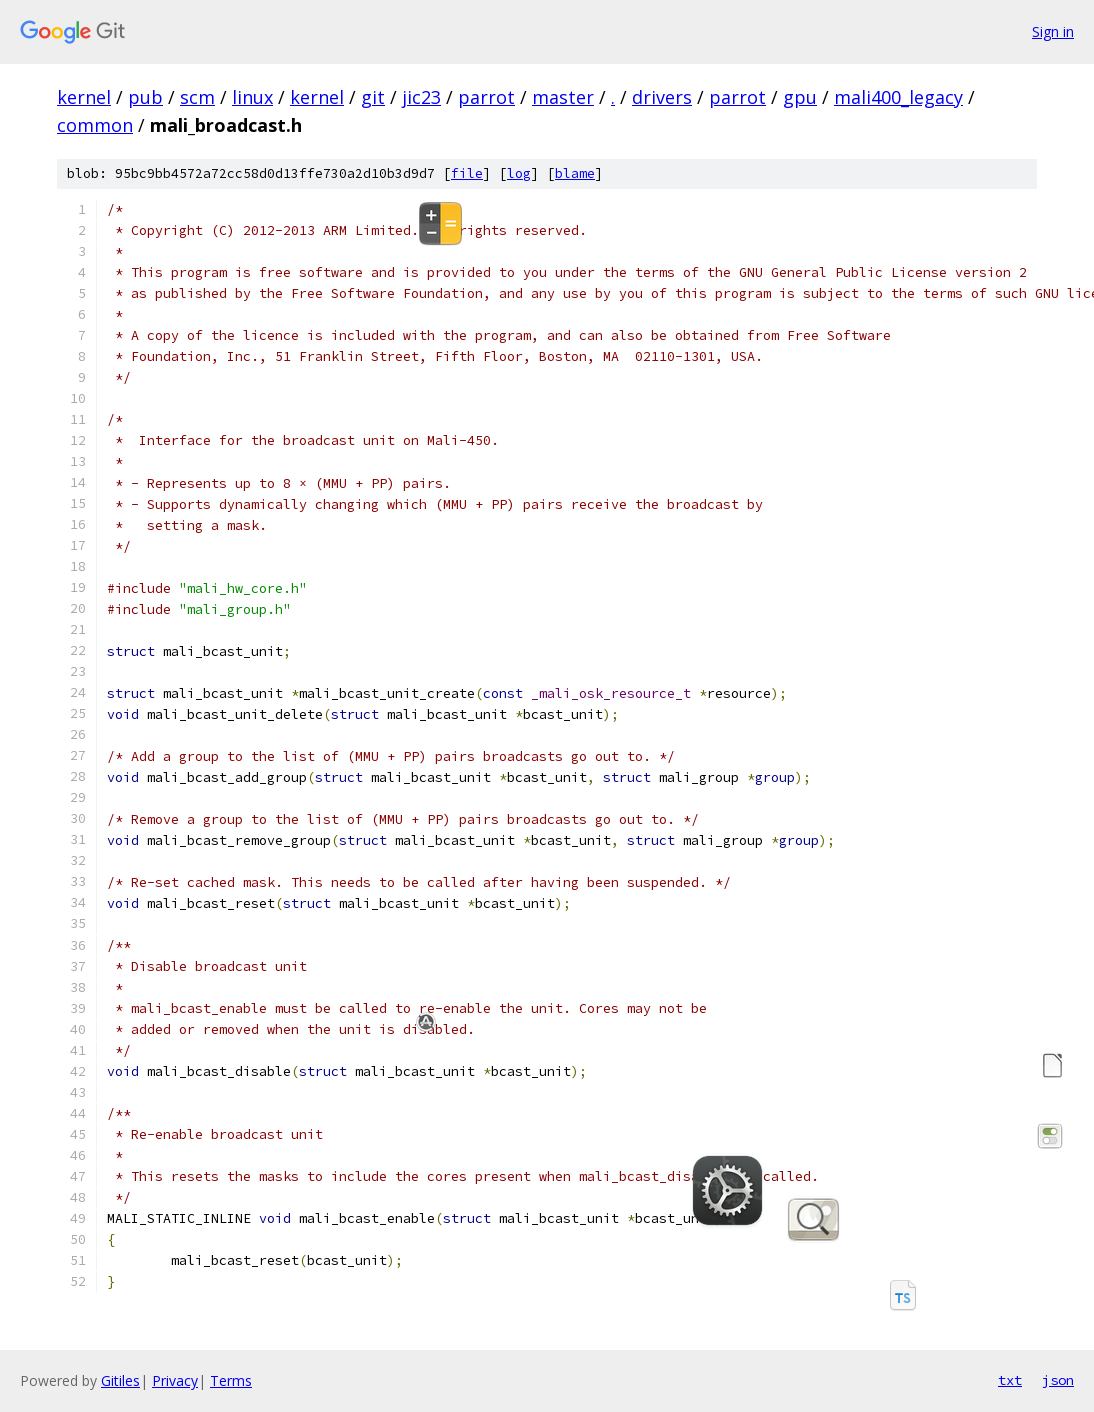 The image size is (1094, 1412). Describe the element at coordinates (903, 1295) in the screenshot. I see `a typescript source code file` at that location.